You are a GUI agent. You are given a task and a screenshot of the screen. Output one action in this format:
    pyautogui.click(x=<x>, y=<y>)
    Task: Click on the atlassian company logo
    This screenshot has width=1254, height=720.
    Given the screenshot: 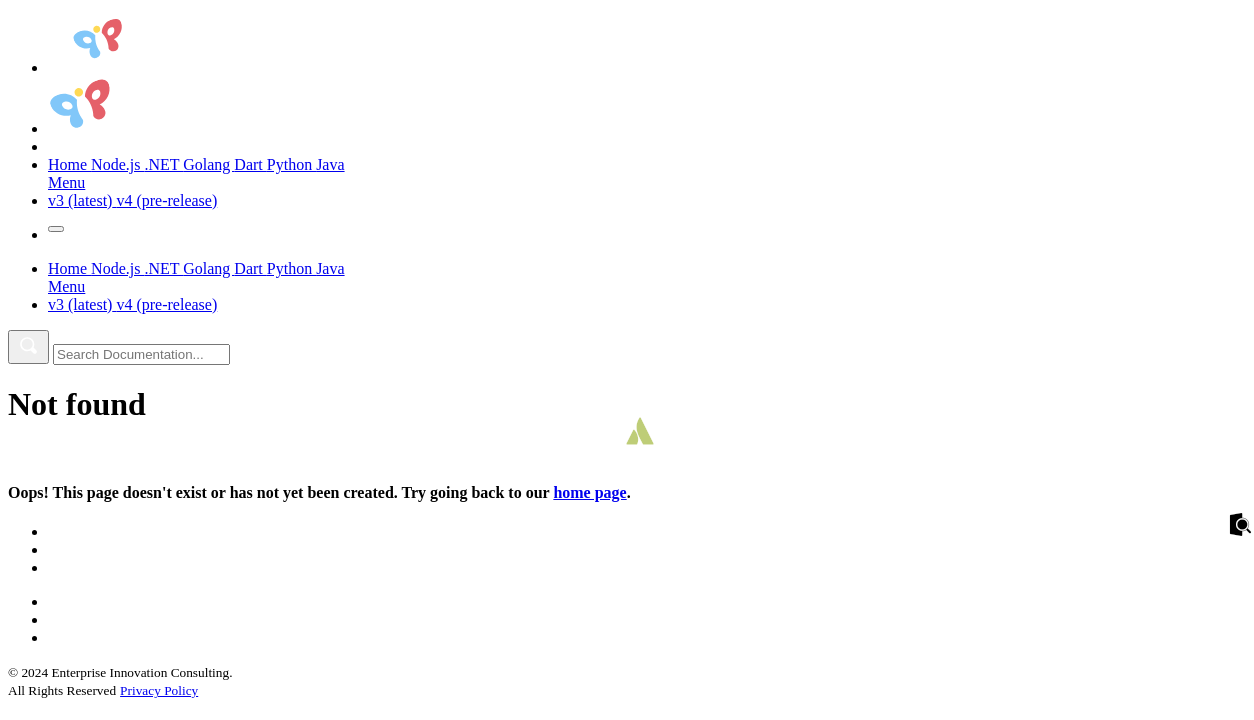 What is the action you would take?
    pyautogui.click(x=640, y=431)
    